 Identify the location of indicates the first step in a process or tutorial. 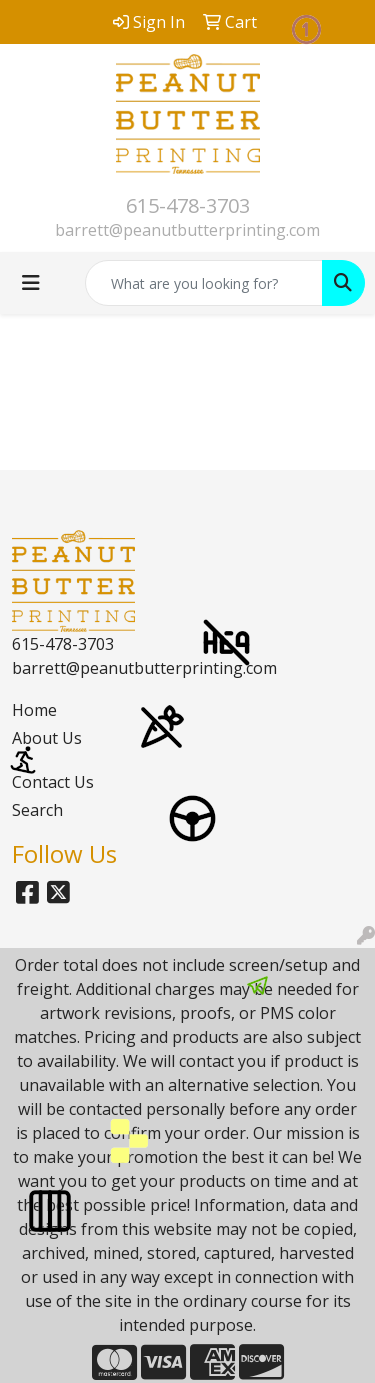
(306, 29).